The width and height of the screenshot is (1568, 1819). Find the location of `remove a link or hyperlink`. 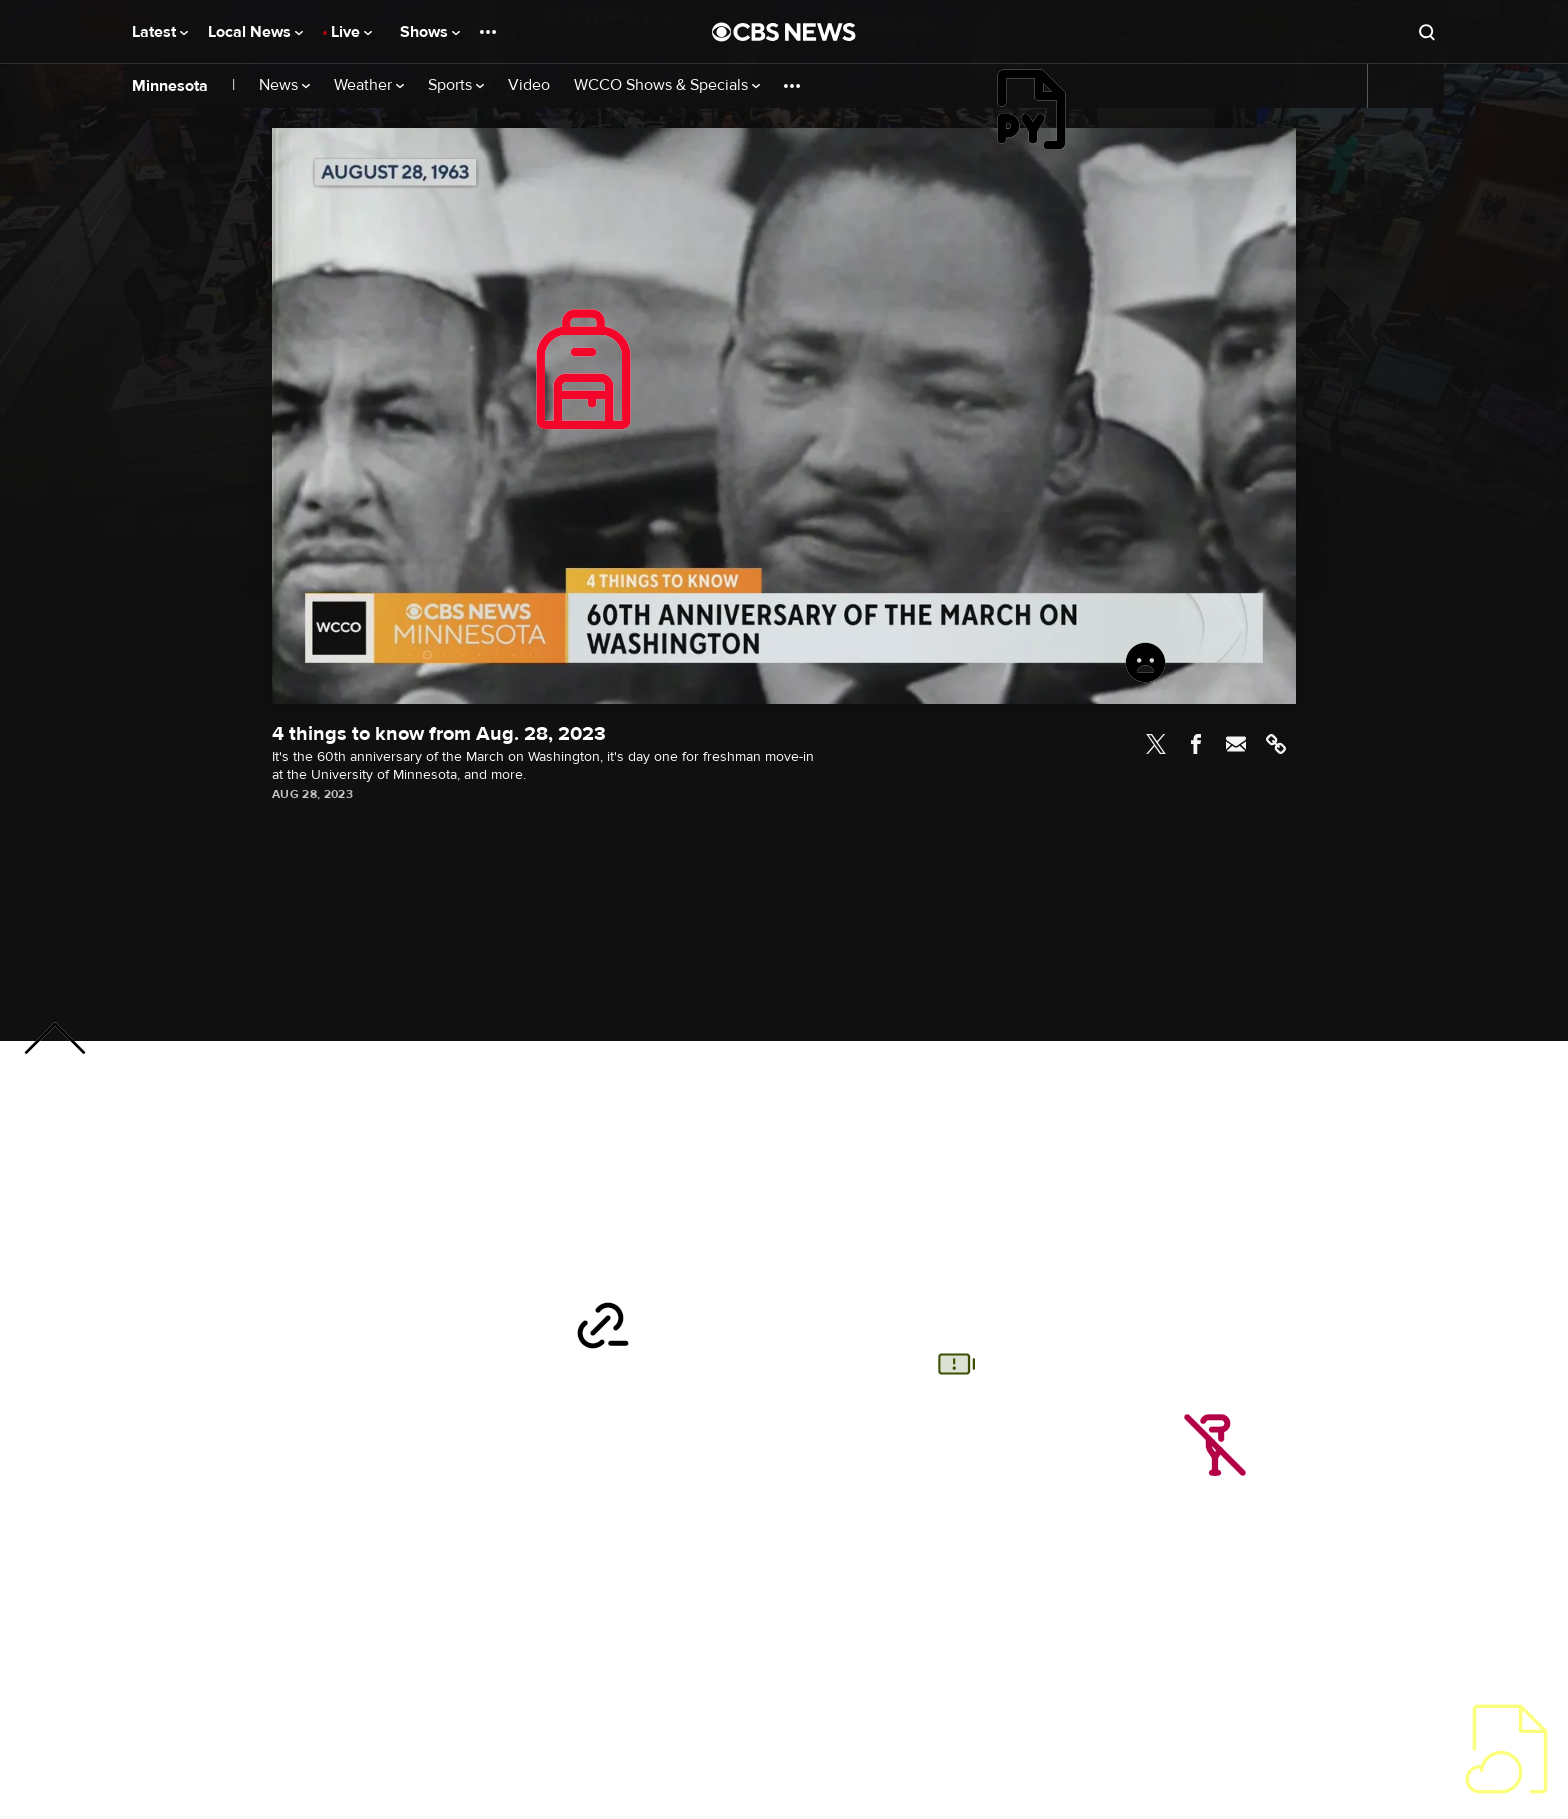

remove a link or hyperlink is located at coordinates (600, 1325).